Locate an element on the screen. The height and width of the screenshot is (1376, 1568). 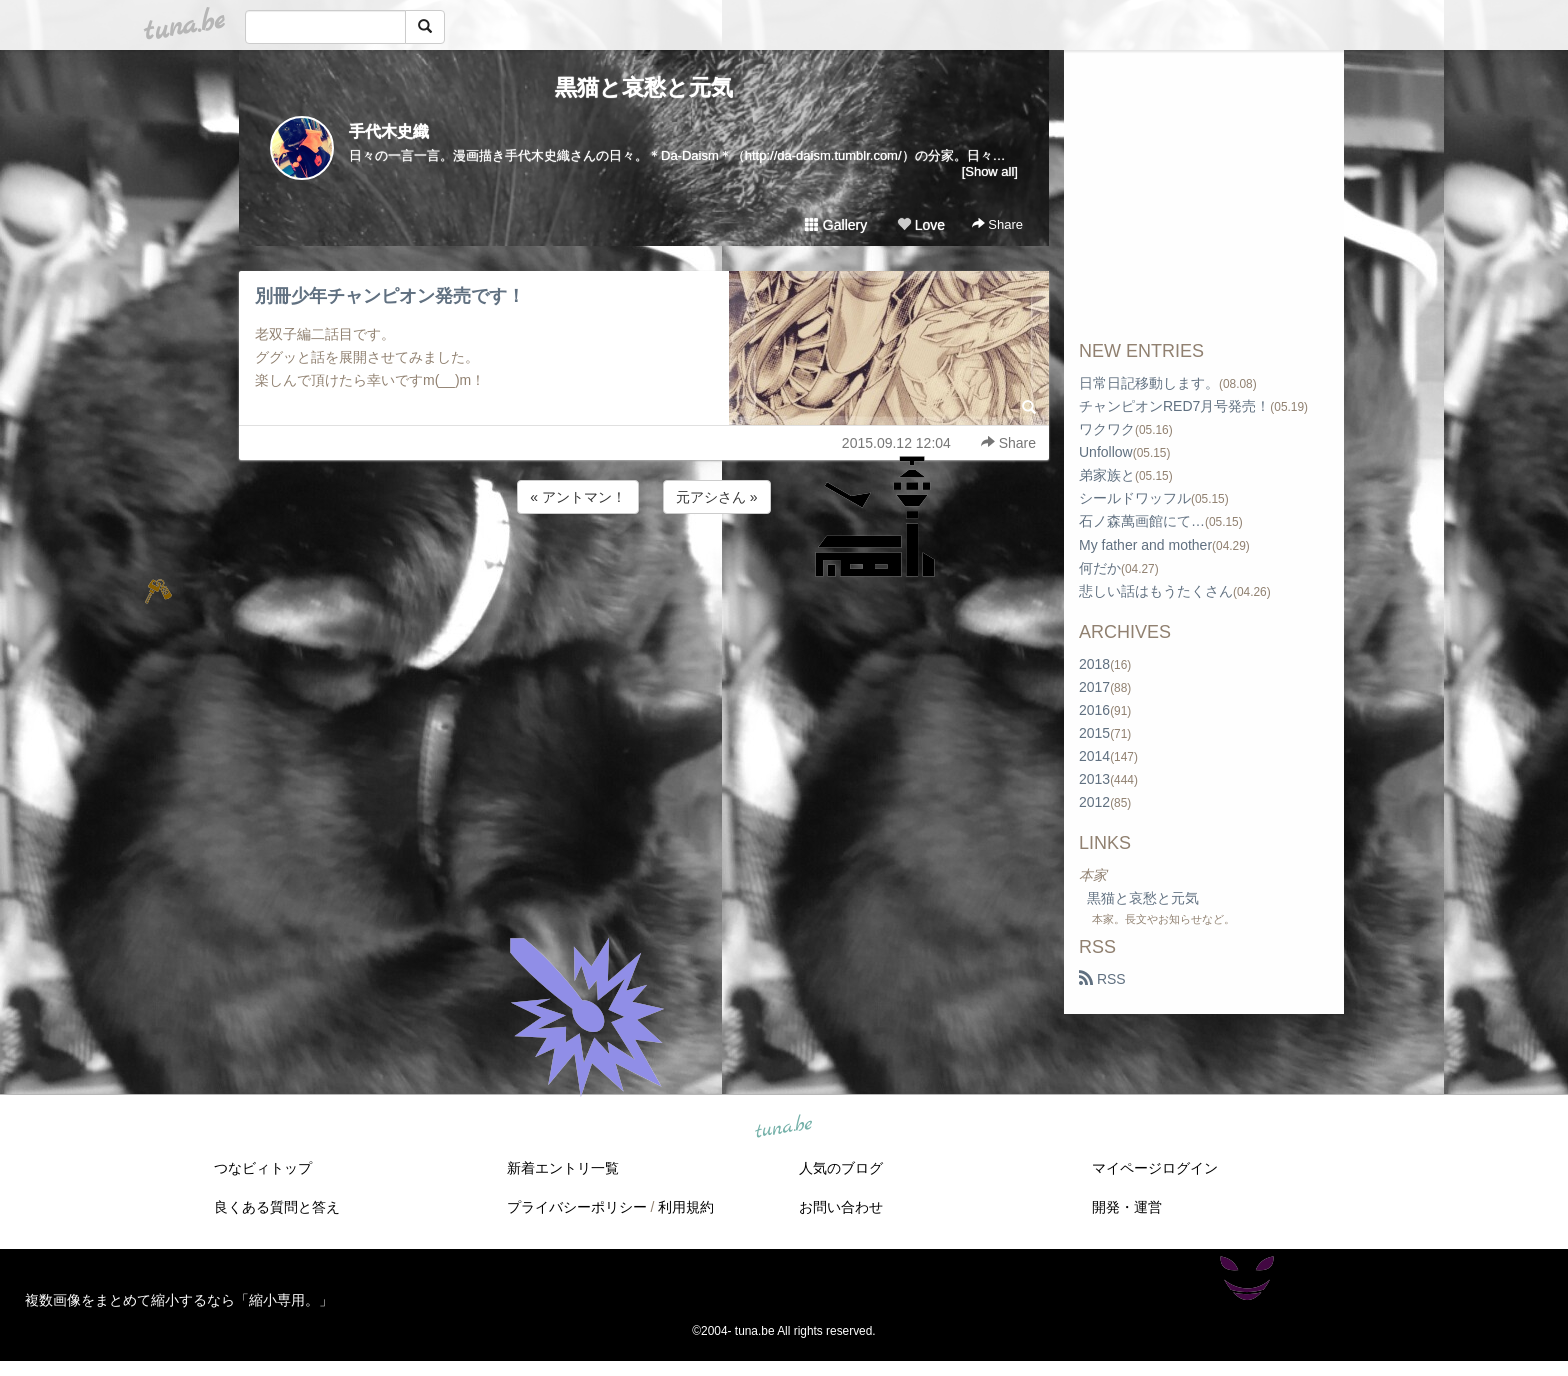
access airport or flight management features is located at coordinates (875, 517).